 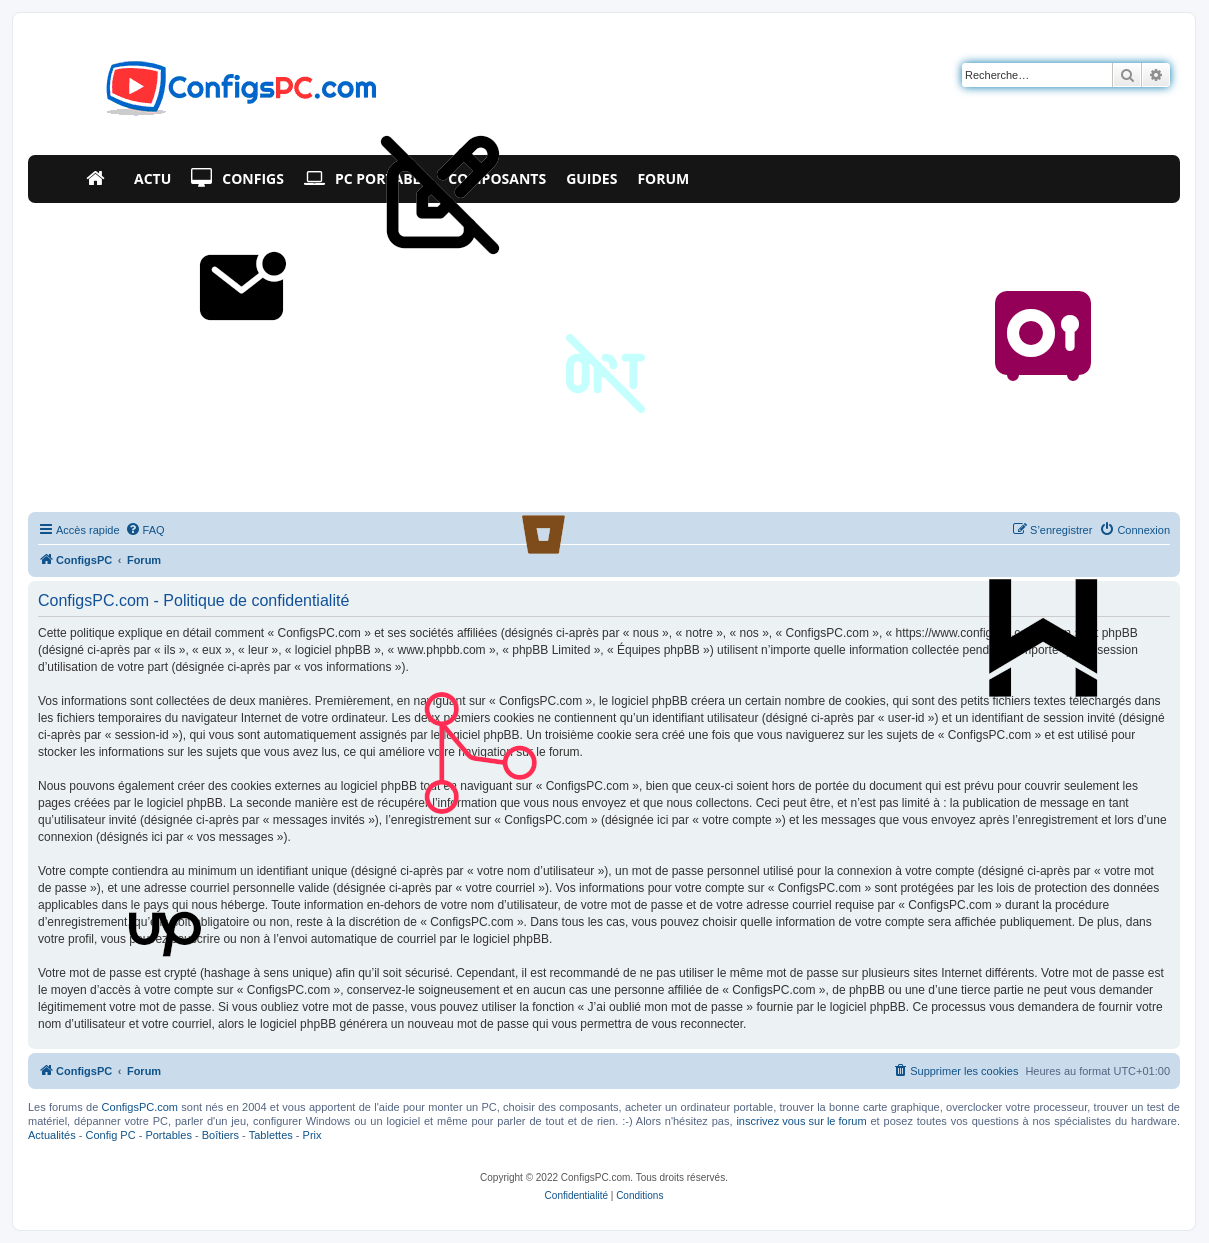 What do you see at coordinates (605, 373) in the screenshot?
I see `http options method disabled or unavailable` at bounding box center [605, 373].